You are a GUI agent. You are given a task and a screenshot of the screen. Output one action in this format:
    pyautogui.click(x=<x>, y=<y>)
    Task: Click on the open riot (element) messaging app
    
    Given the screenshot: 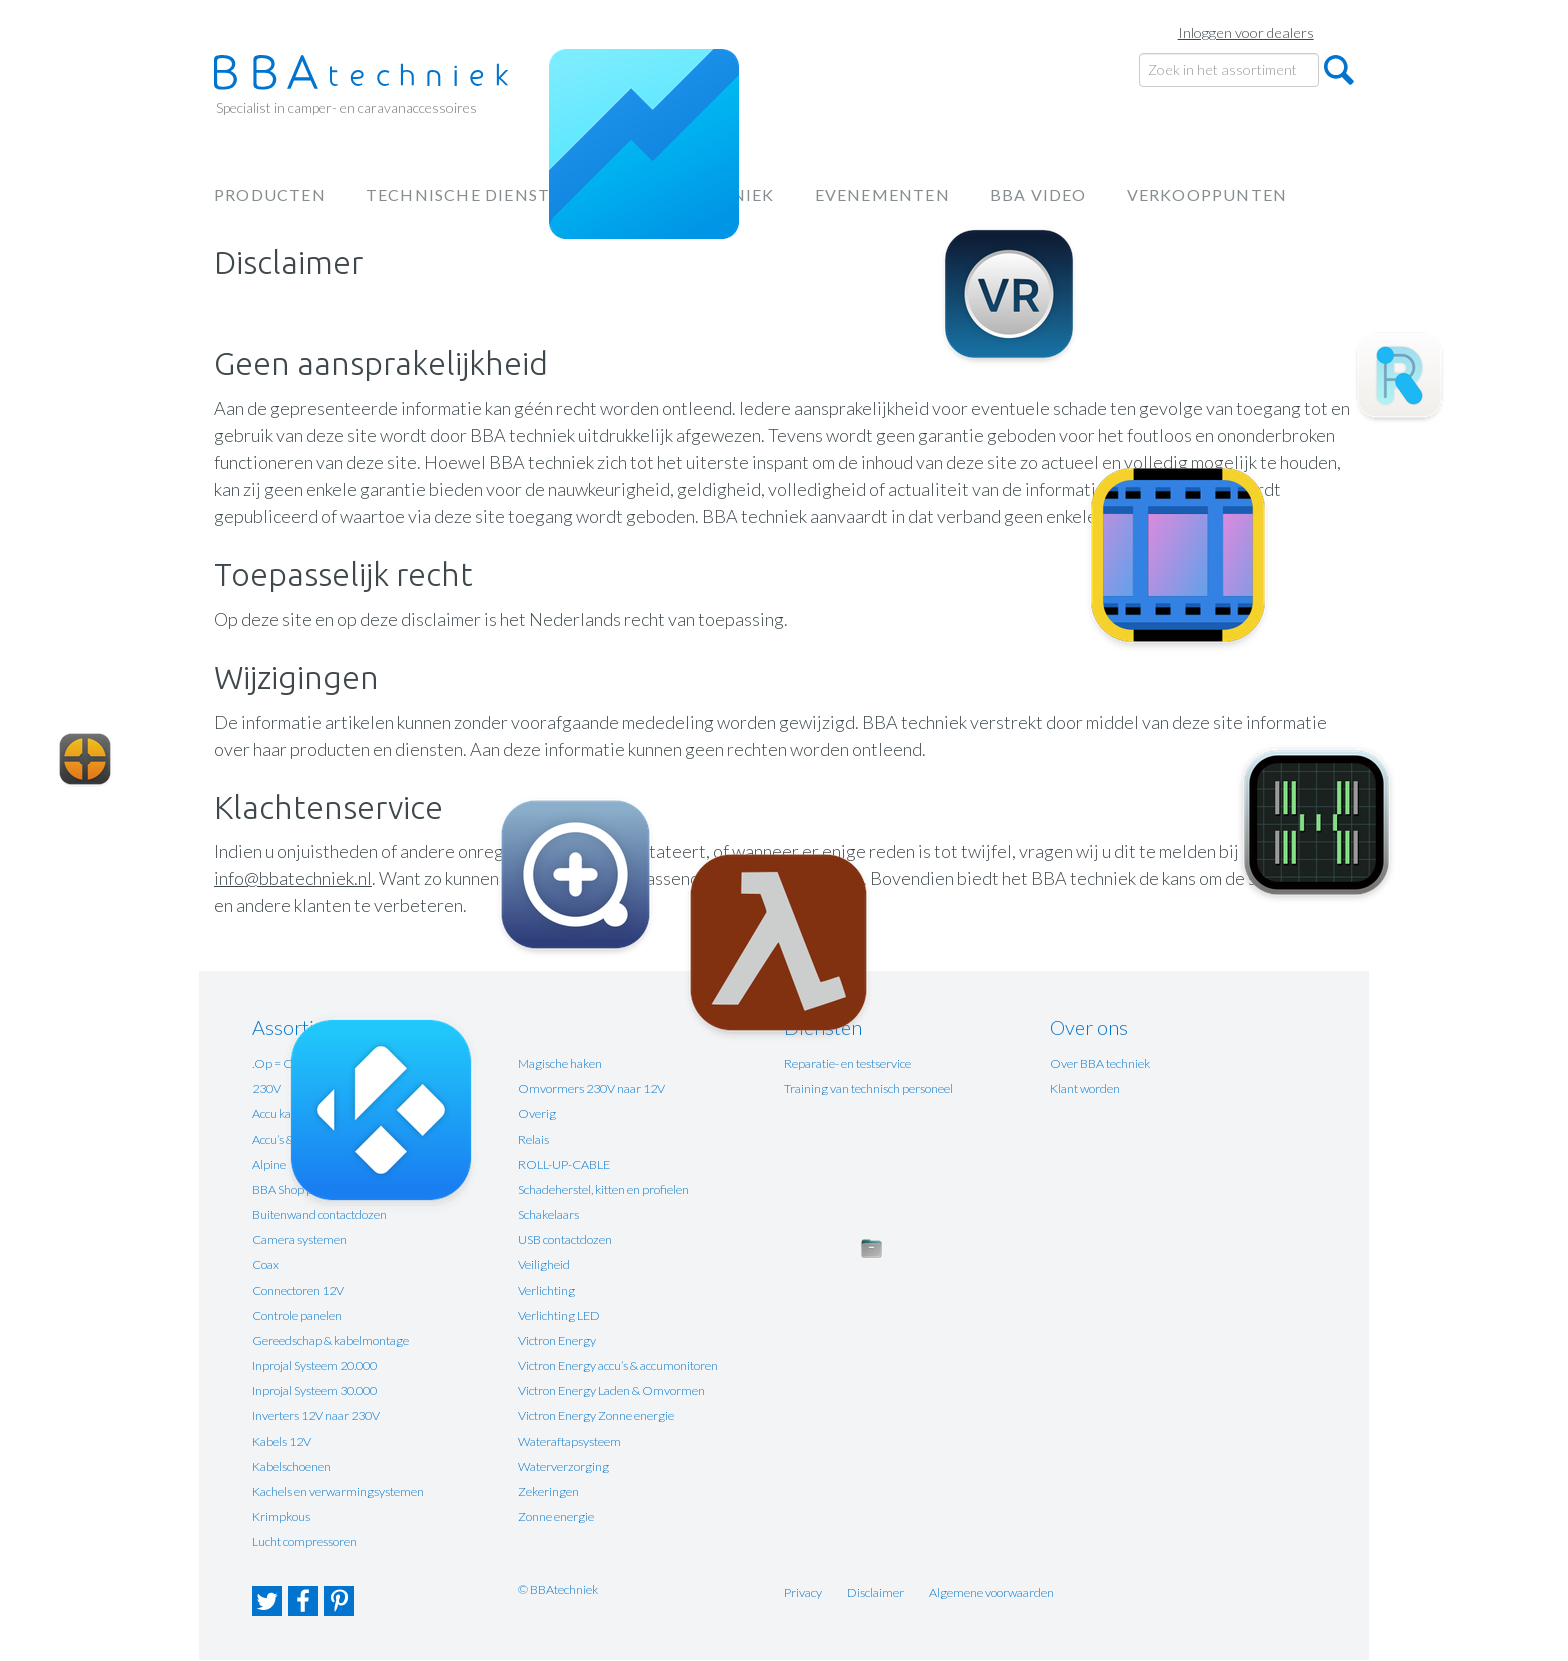 What is the action you would take?
    pyautogui.click(x=1399, y=375)
    